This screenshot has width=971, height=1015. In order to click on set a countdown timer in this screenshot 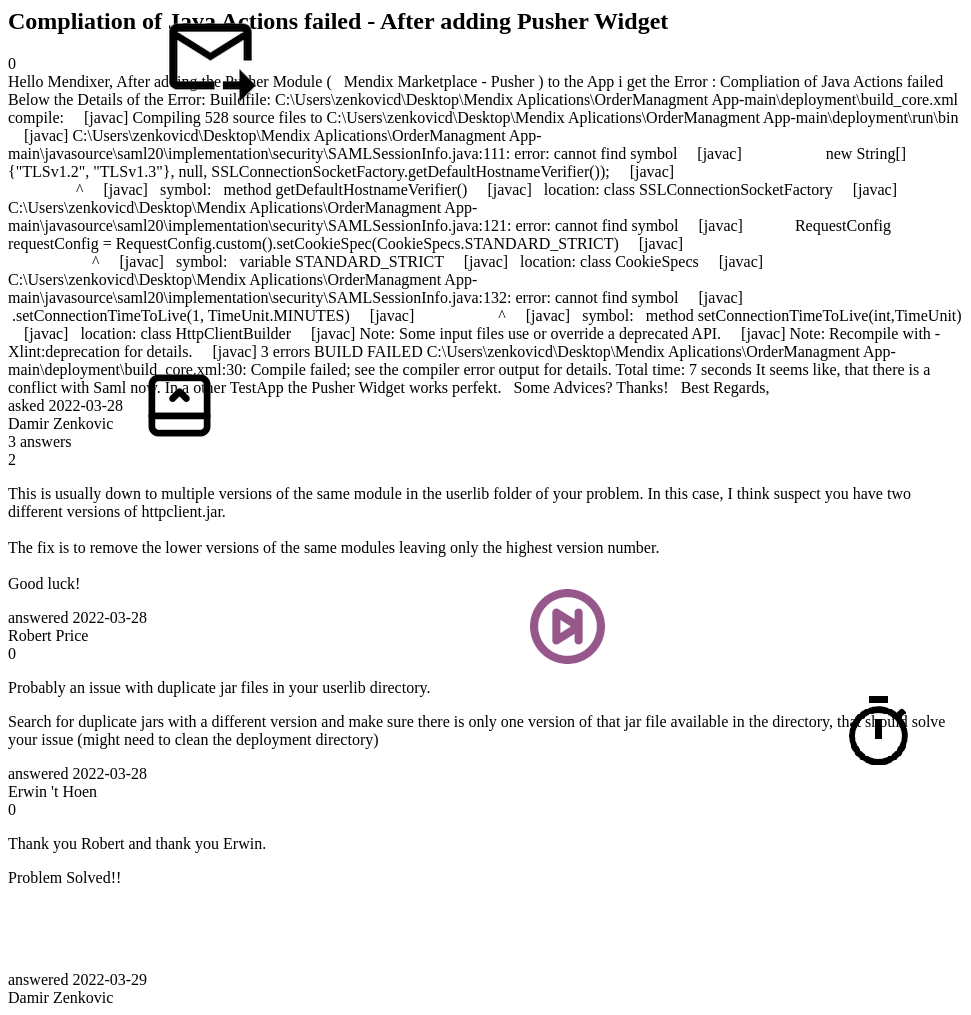, I will do `click(878, 732)`.